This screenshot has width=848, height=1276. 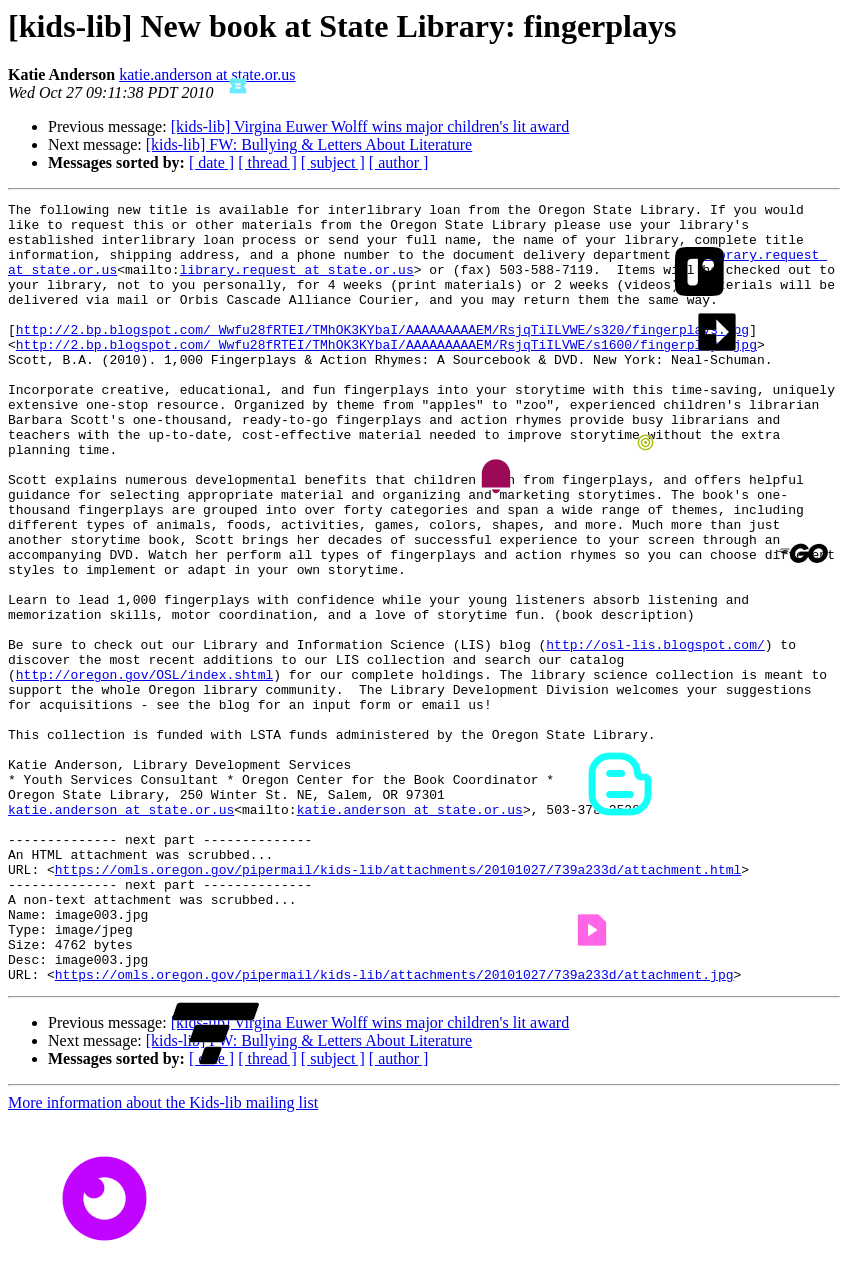 I want to click on view or preview content, so click(x=104, y=1198).